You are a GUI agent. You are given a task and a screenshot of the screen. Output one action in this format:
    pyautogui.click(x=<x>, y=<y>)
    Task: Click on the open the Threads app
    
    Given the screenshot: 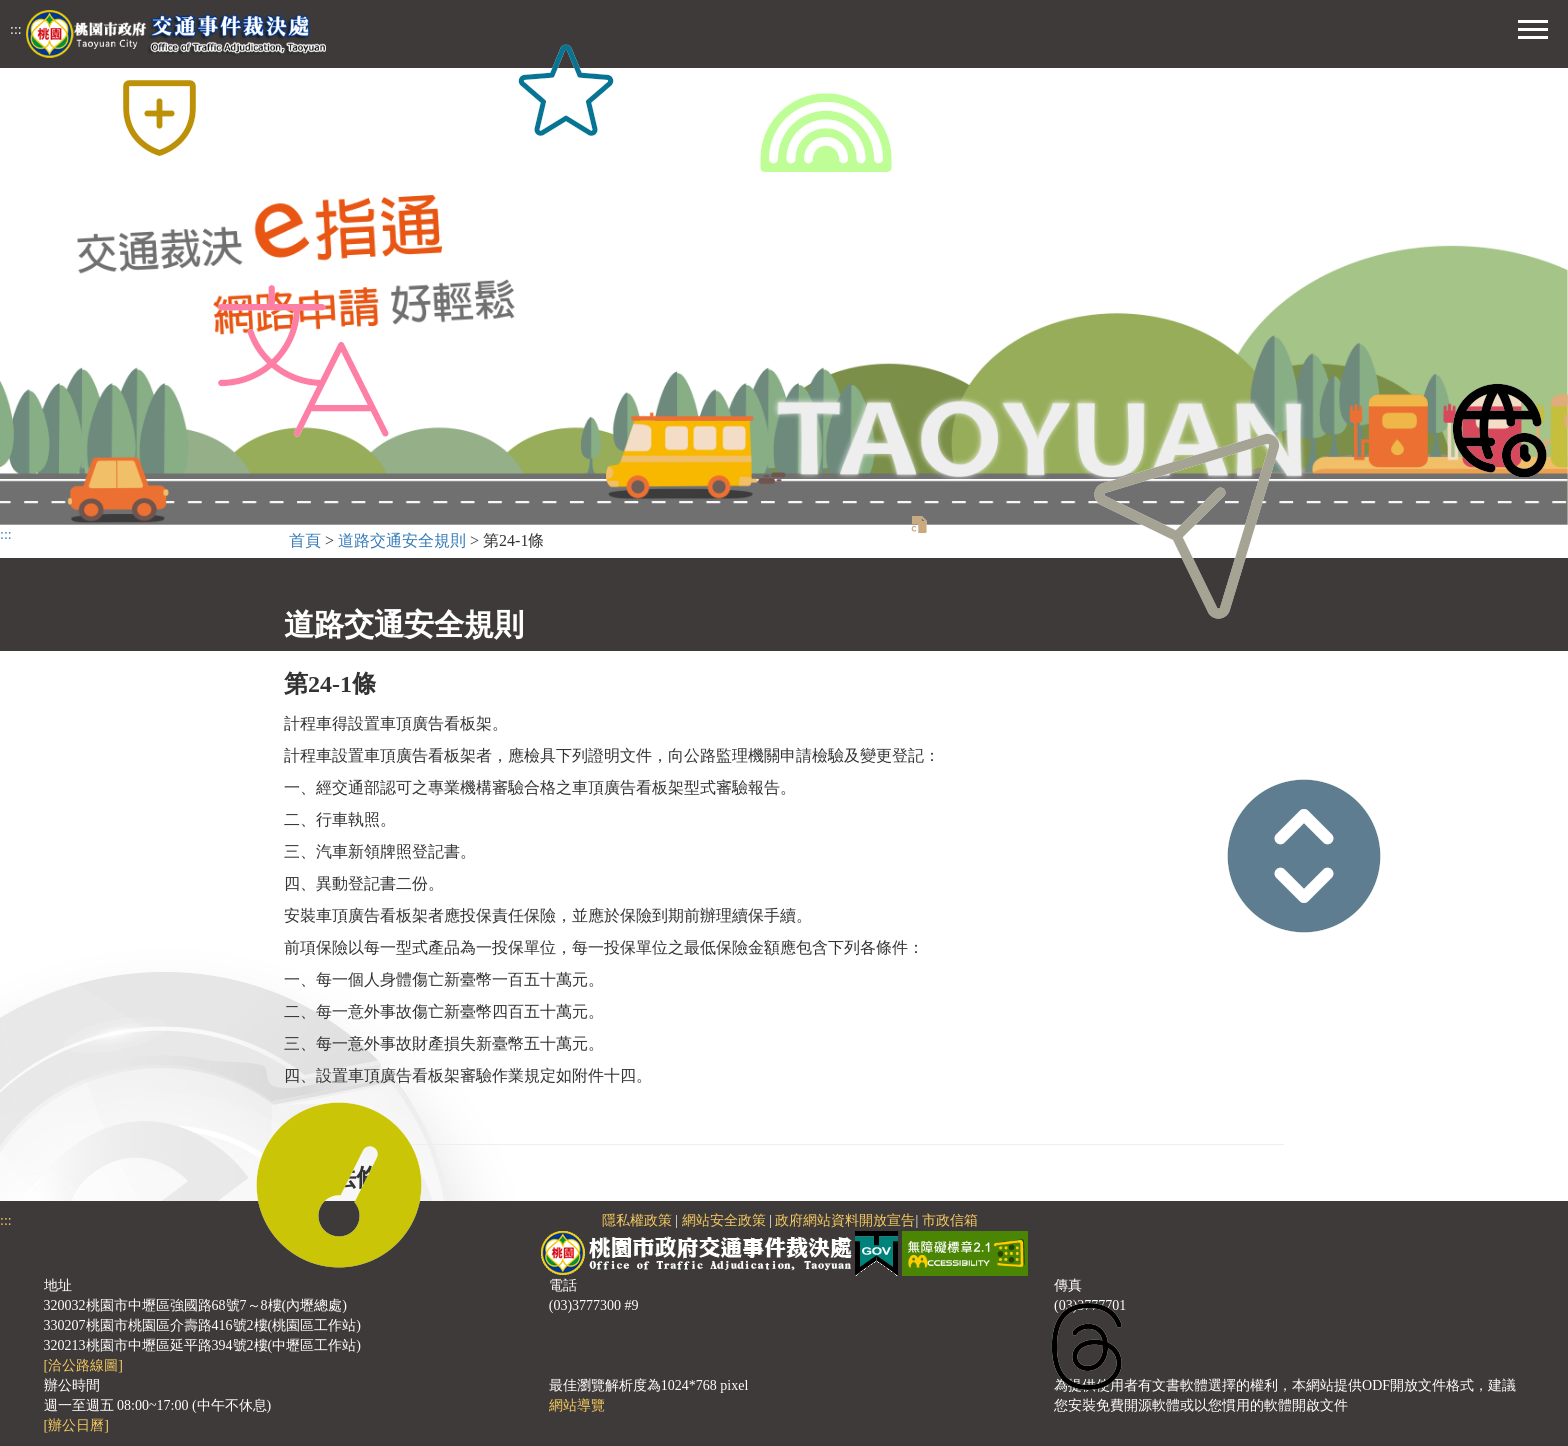 What is the action you would take?
    pyautogui.click(x=1088, y=1346)
    